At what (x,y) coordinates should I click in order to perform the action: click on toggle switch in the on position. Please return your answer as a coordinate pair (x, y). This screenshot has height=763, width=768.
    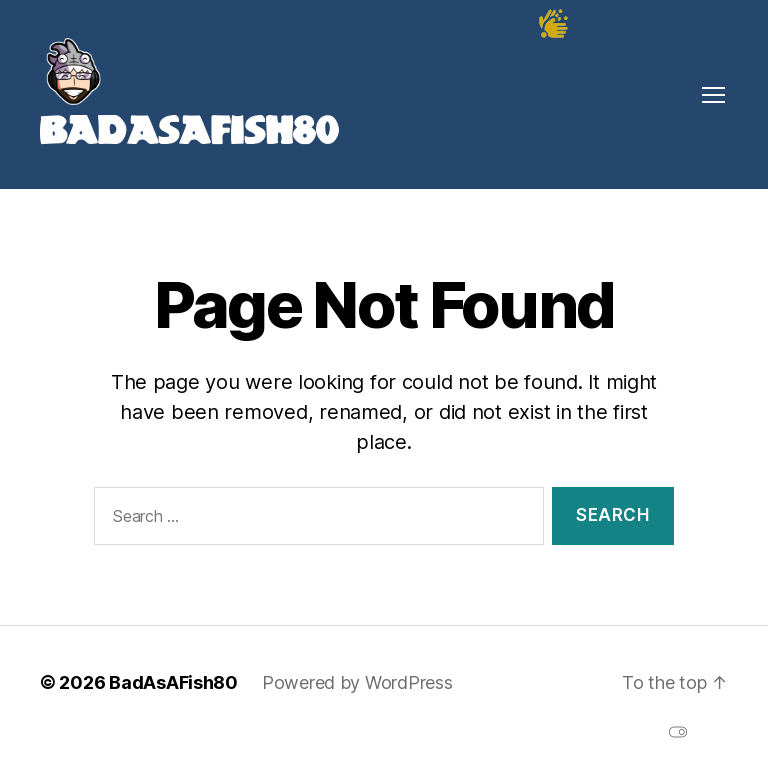
    Looking at the image, I should click on (678, 732).